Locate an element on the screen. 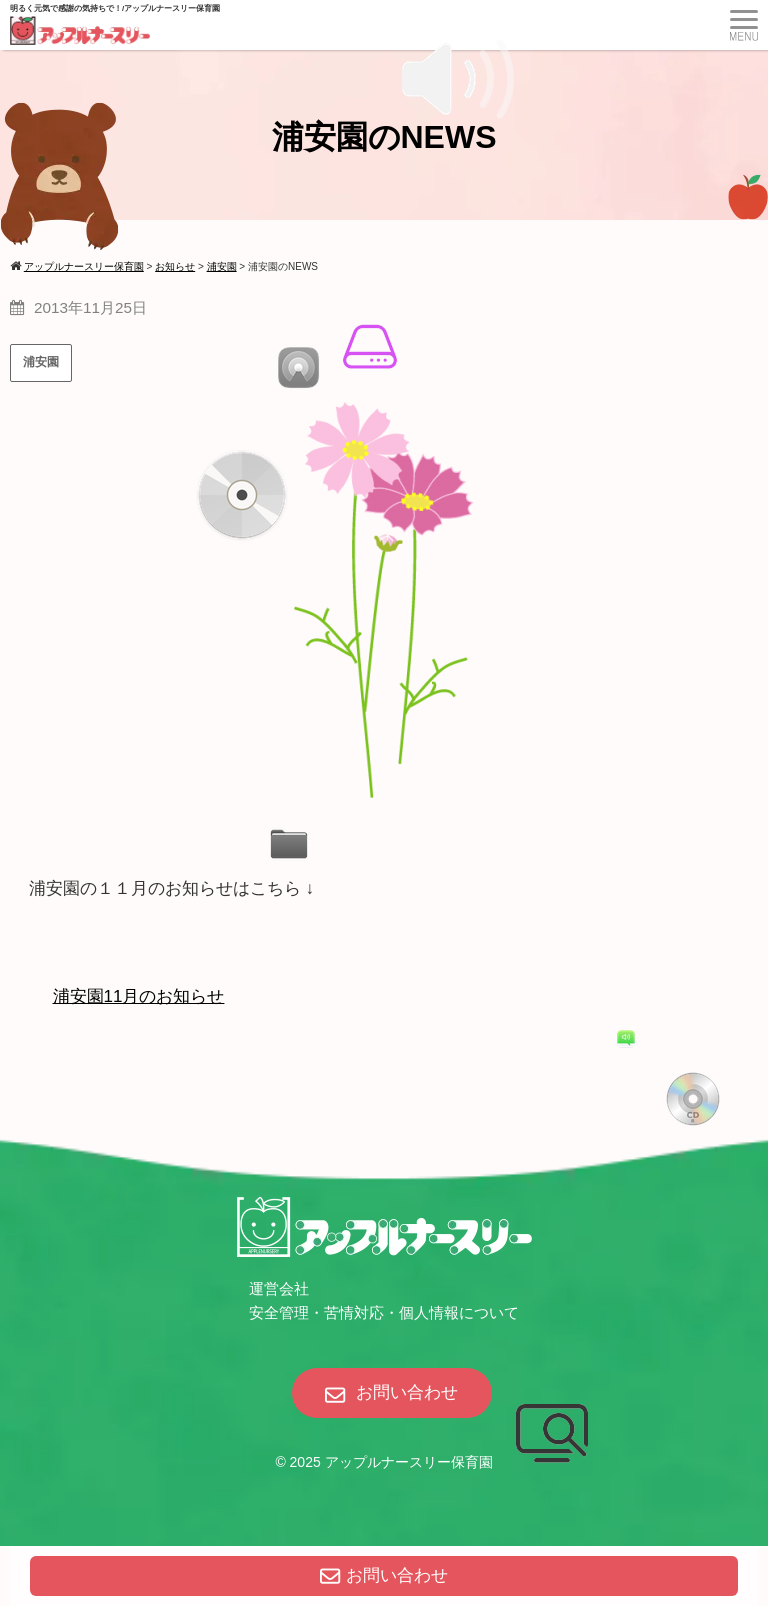  indicates low volume level is located at coordinates (458, 79).